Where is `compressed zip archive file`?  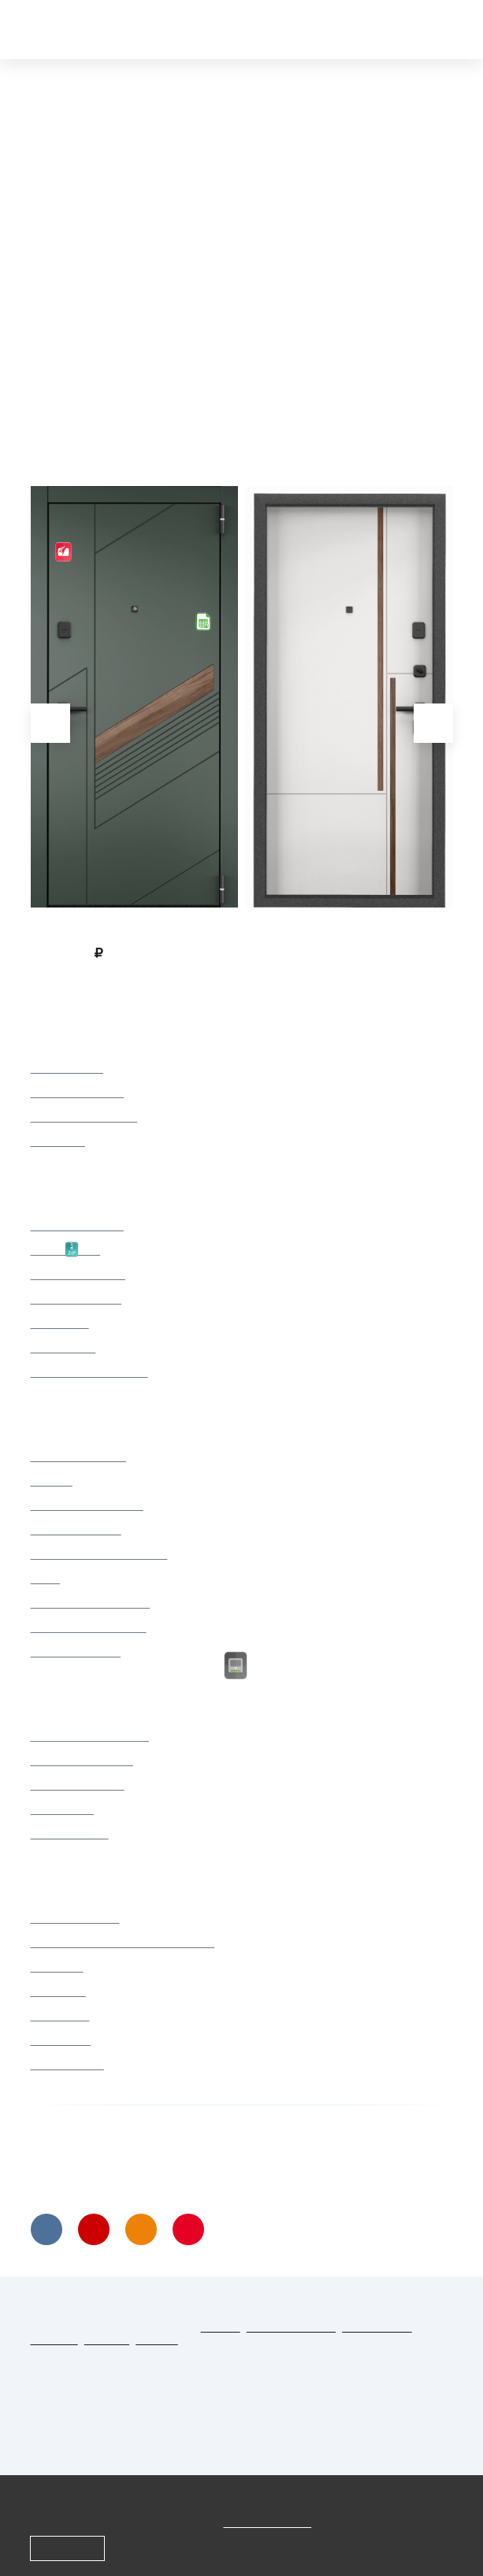 compressed zip archive file is located at coordinates (72, 1249).